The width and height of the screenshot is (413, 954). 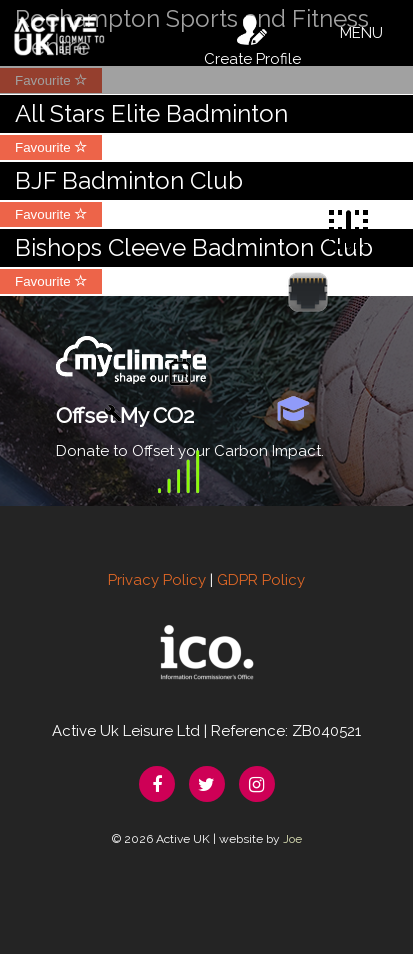 I want to click on add a vertical border to selected cells, so click(x=348, y=229).